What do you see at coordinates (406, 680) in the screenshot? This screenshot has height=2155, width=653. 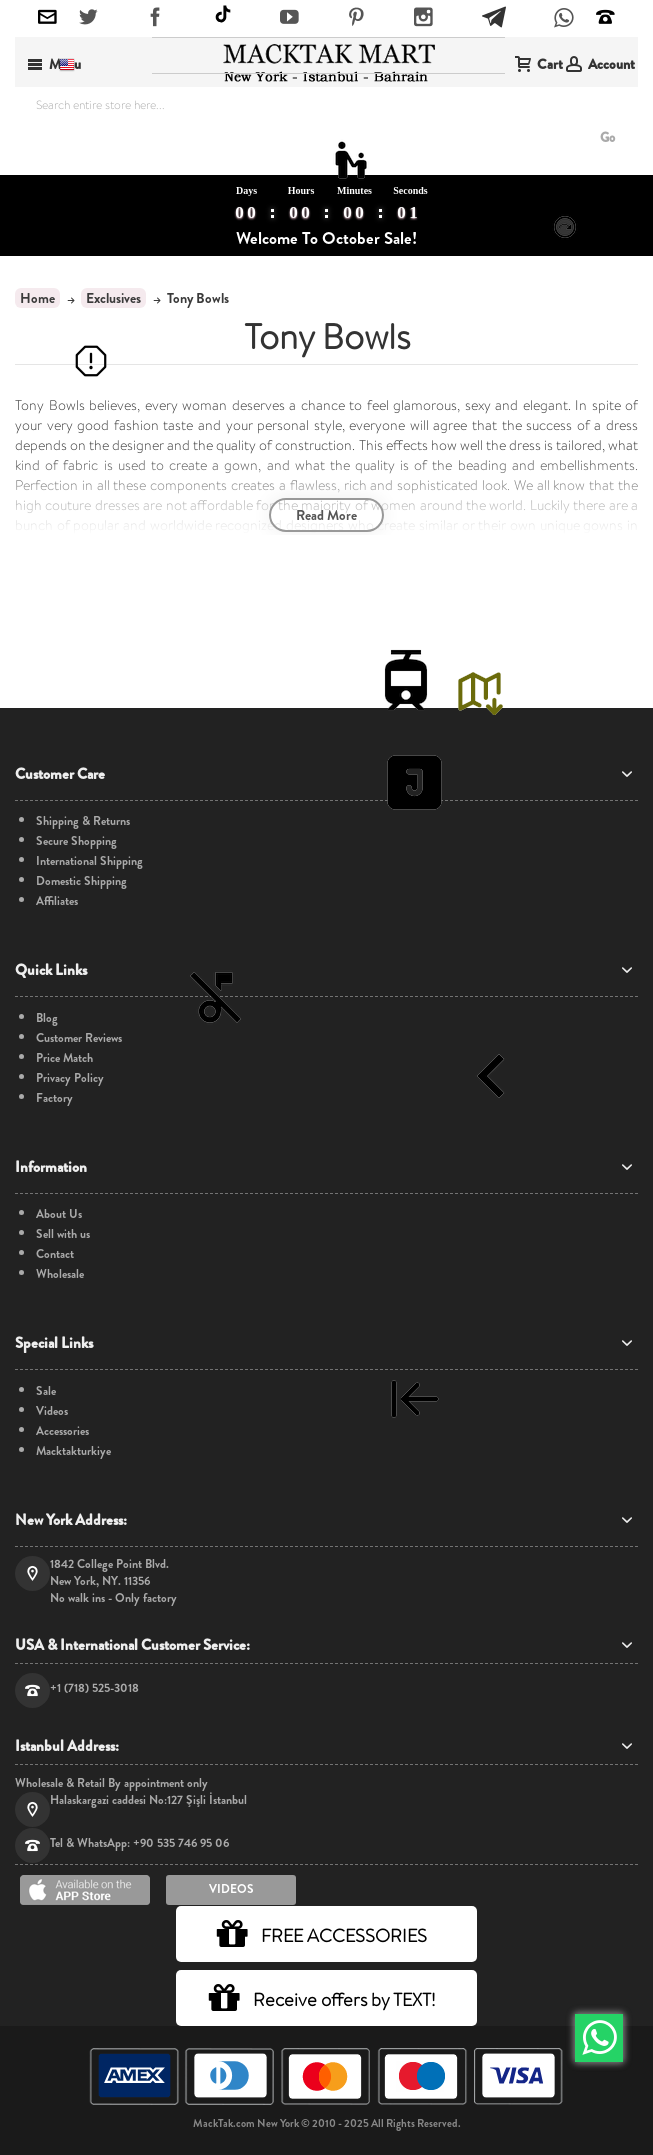 I see `view tram or light rail transit options` at bounding box center [406, 680].